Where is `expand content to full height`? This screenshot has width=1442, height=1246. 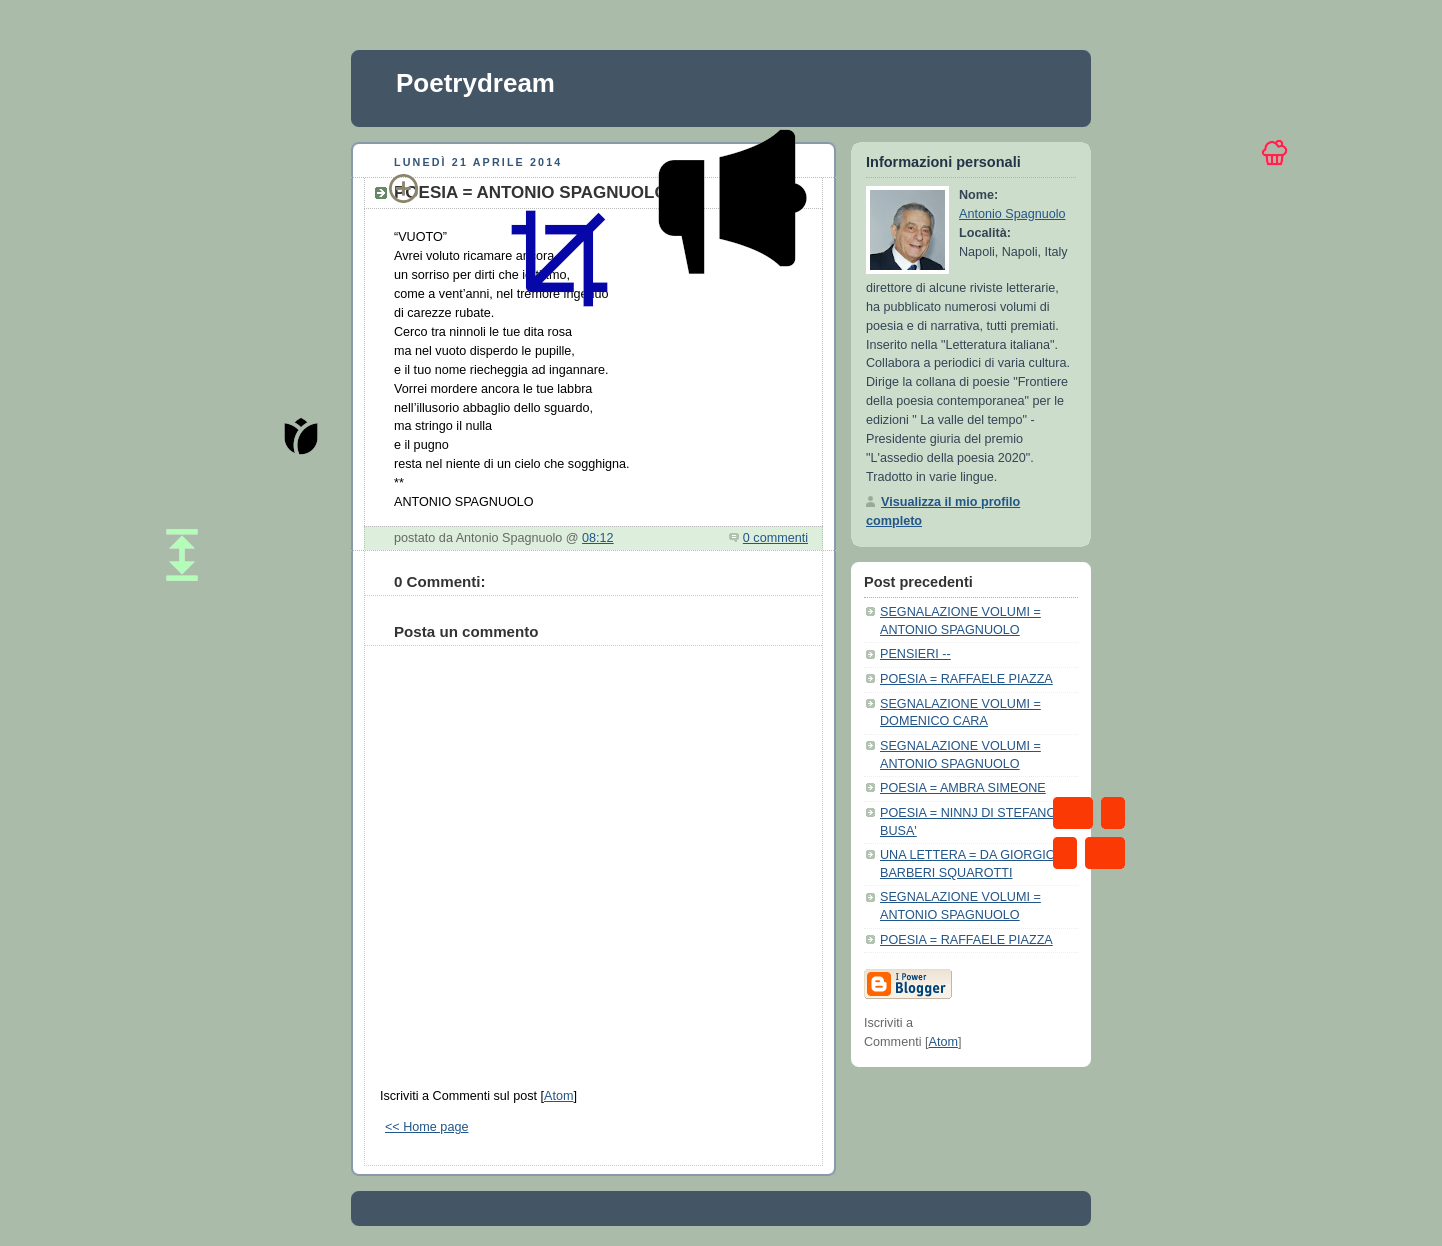 expand content to full height is located at coordinates (182, 555).